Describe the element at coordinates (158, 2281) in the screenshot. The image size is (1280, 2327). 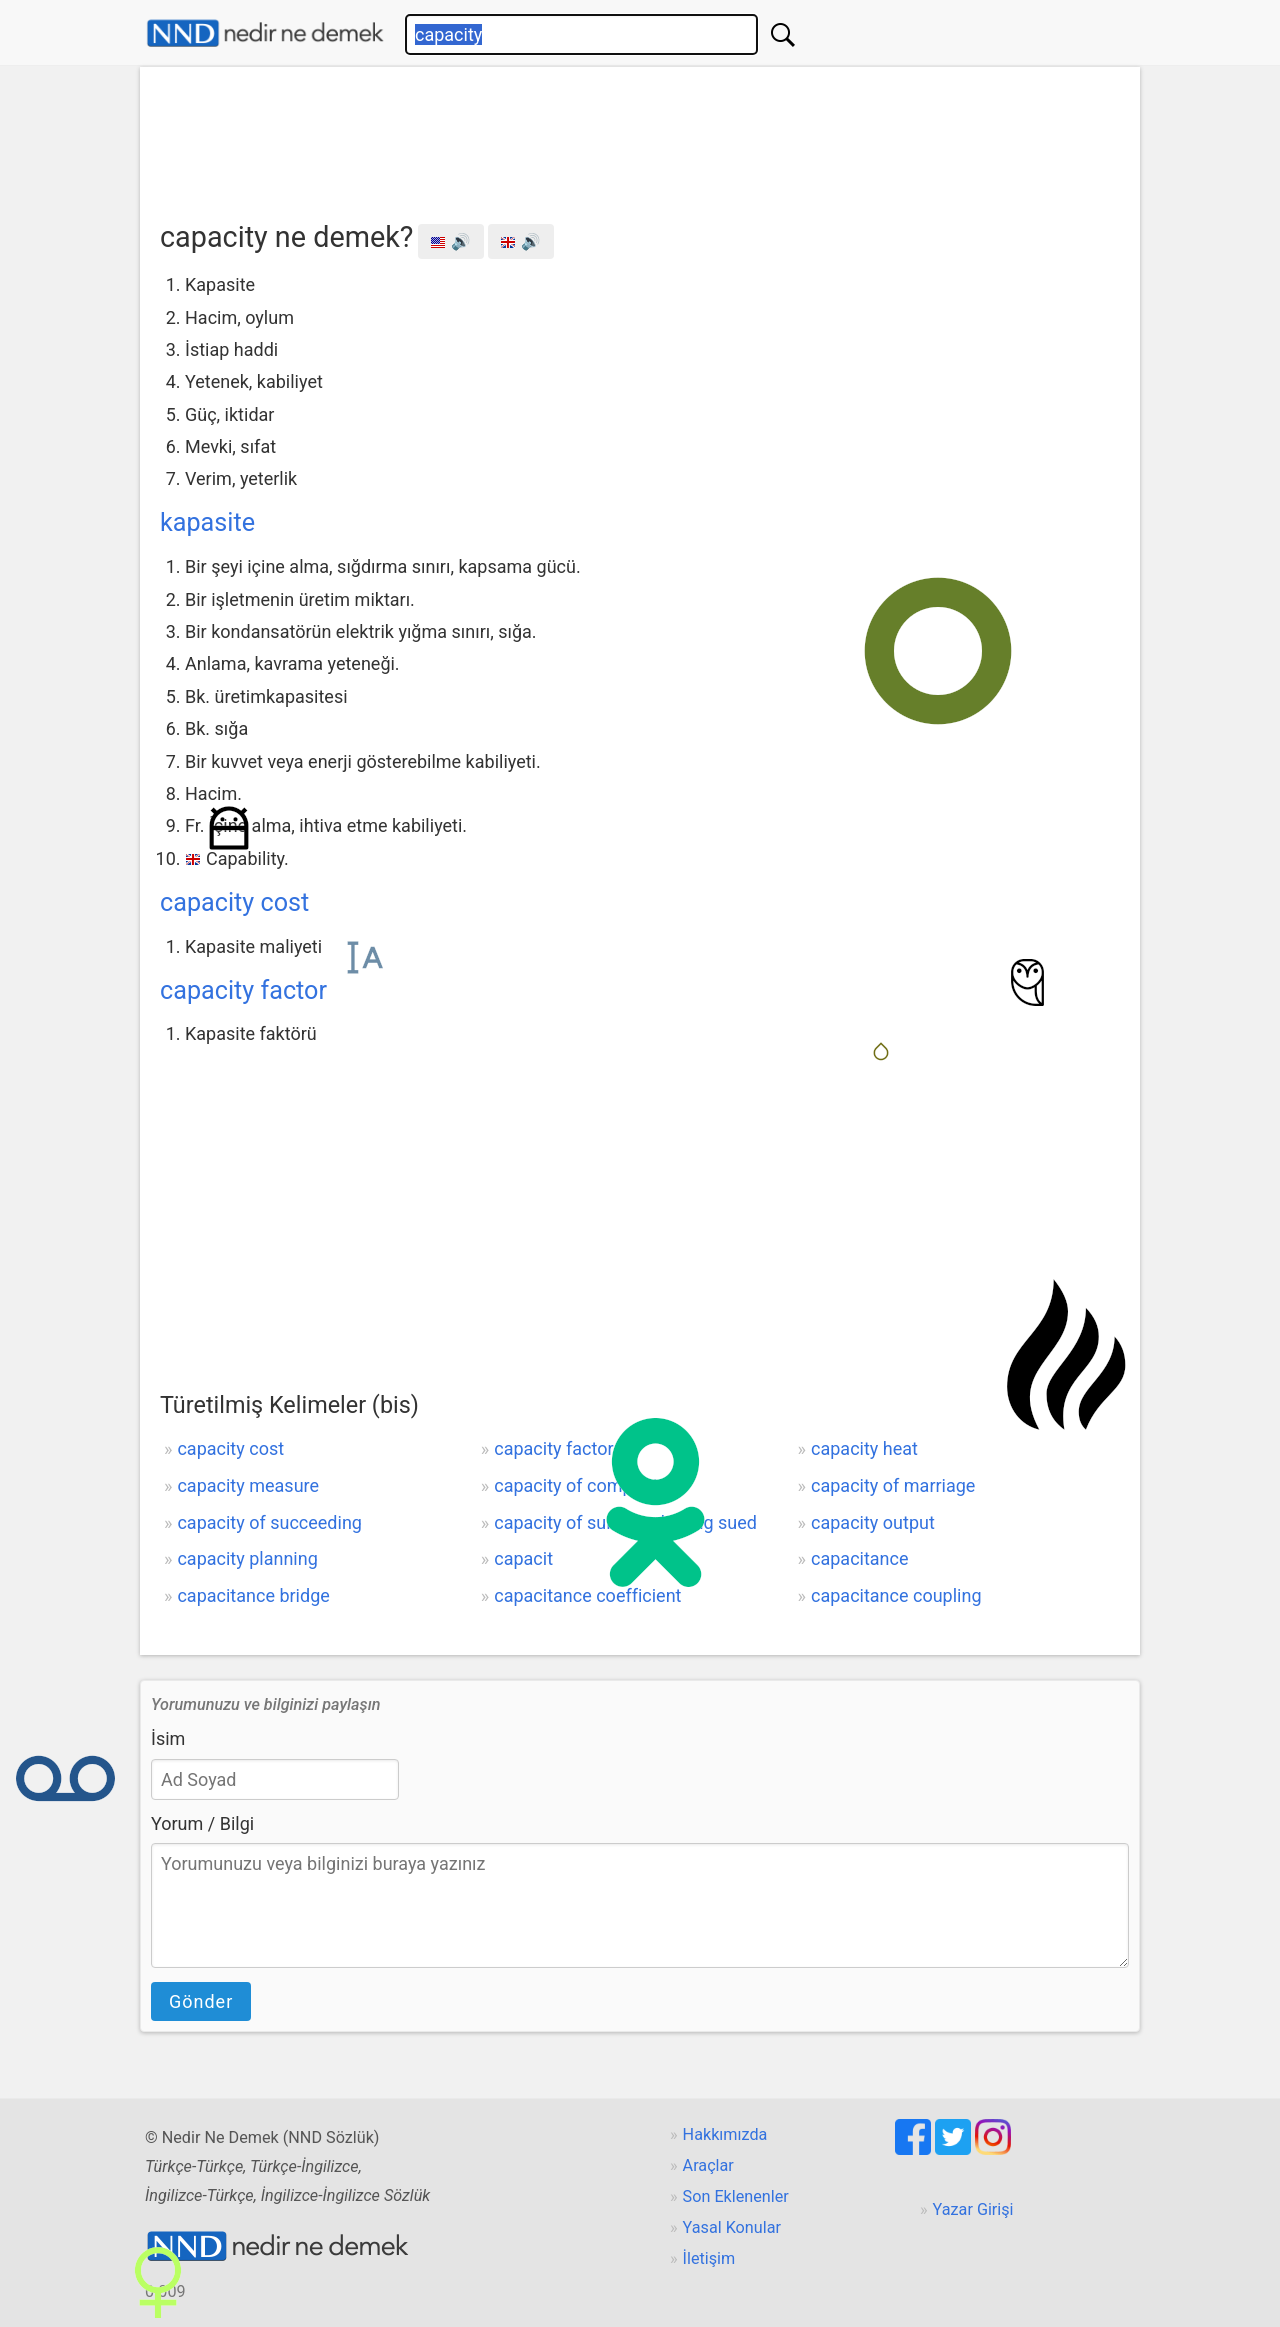
I see `indicates female or women's category` at that location.